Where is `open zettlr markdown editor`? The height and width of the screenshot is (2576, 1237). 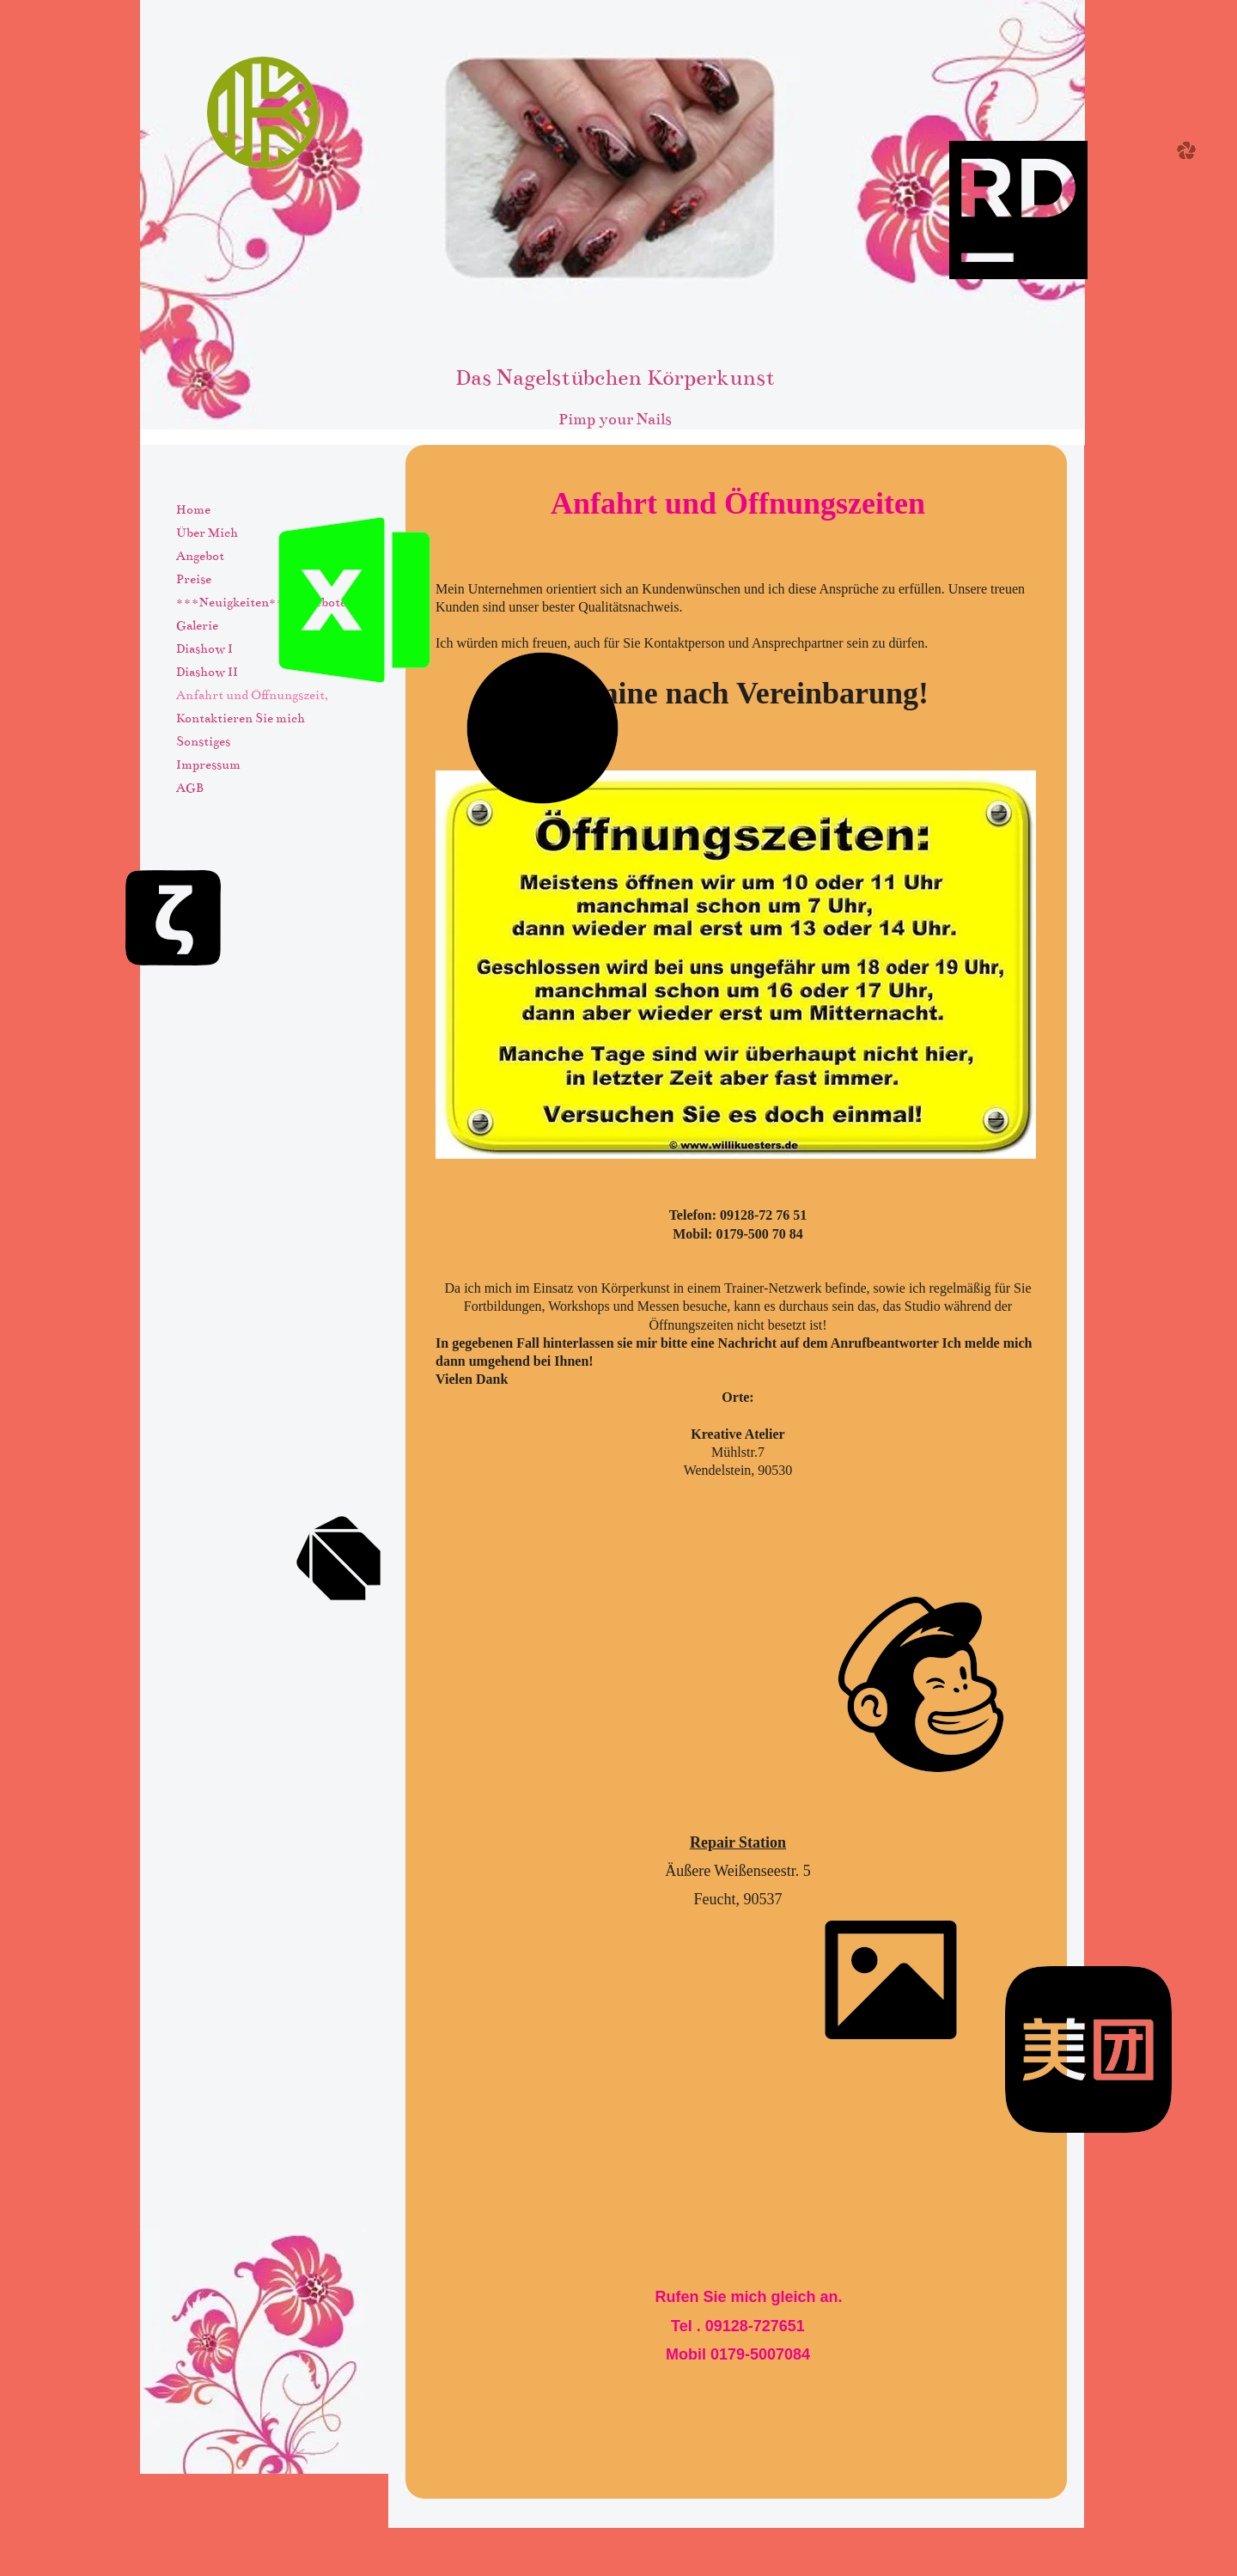
open zettlr markdown editor is located at coordinates (173, 917).